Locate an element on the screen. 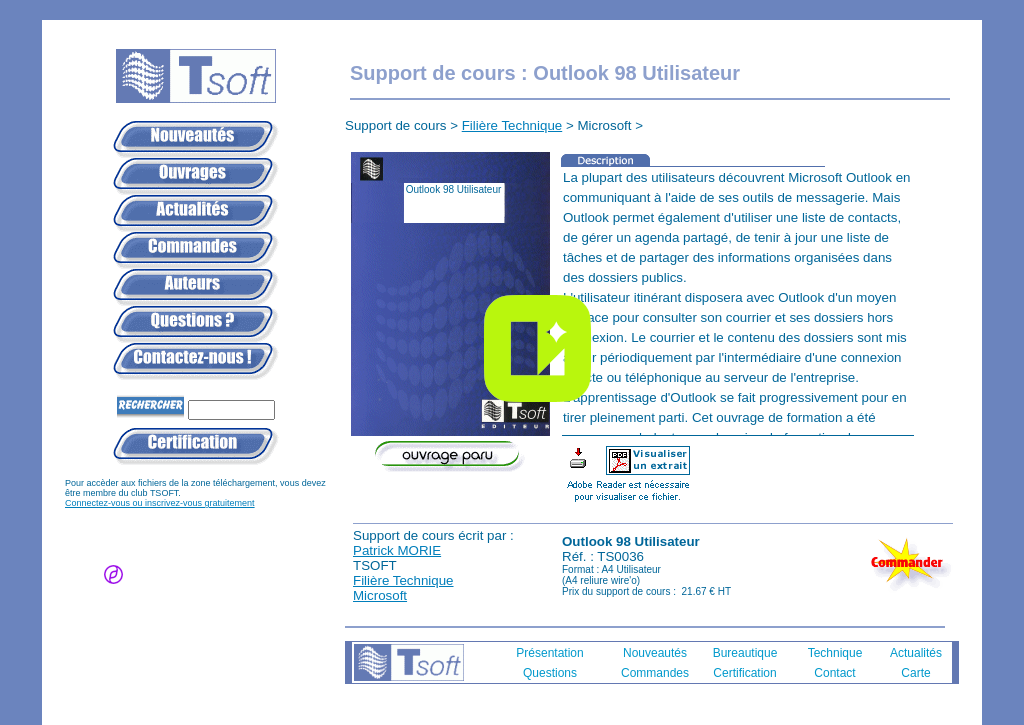  open lunacy design application is located at coordinates (537, 348).